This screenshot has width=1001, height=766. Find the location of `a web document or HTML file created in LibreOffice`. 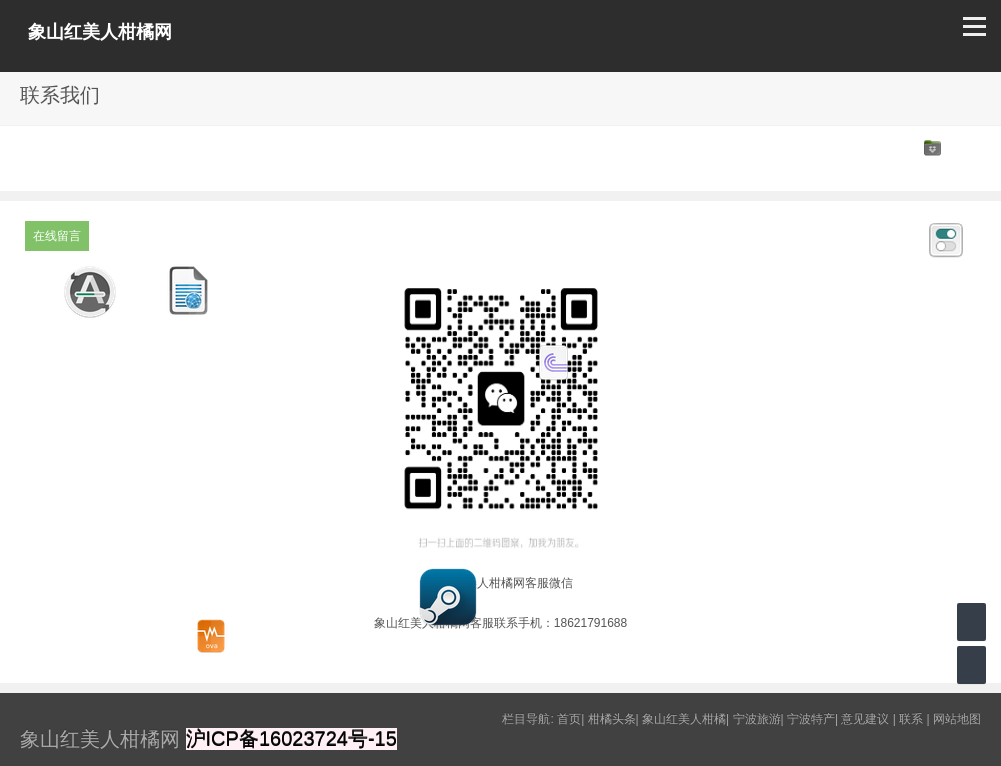

a web document or HTML file created in LibreOffice is located at coordinates (188, 290).